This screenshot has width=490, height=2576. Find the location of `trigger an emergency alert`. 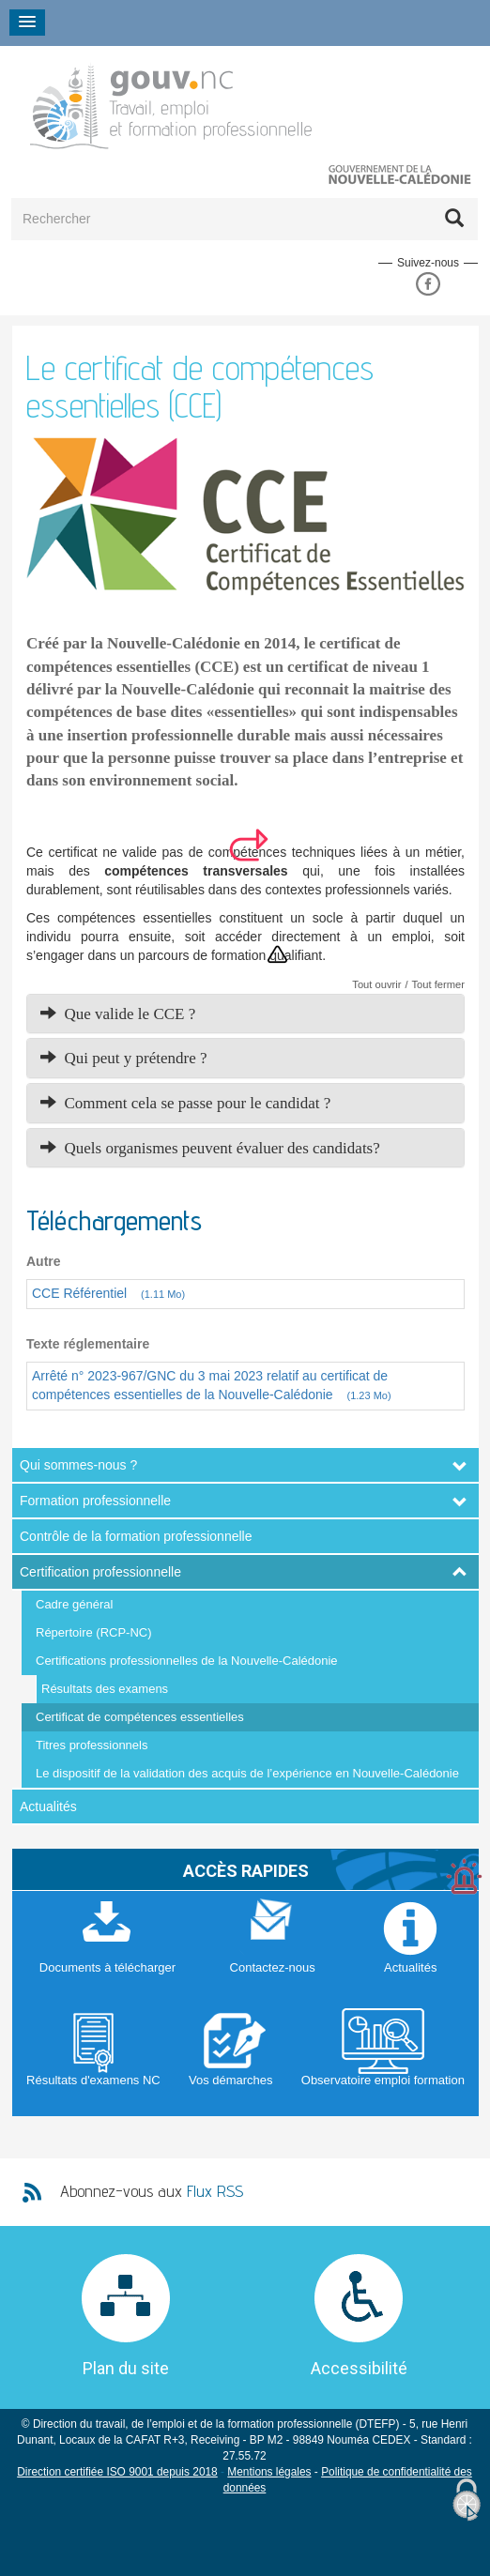

trigger an emergency alert is located at coordinates (464, 1876).